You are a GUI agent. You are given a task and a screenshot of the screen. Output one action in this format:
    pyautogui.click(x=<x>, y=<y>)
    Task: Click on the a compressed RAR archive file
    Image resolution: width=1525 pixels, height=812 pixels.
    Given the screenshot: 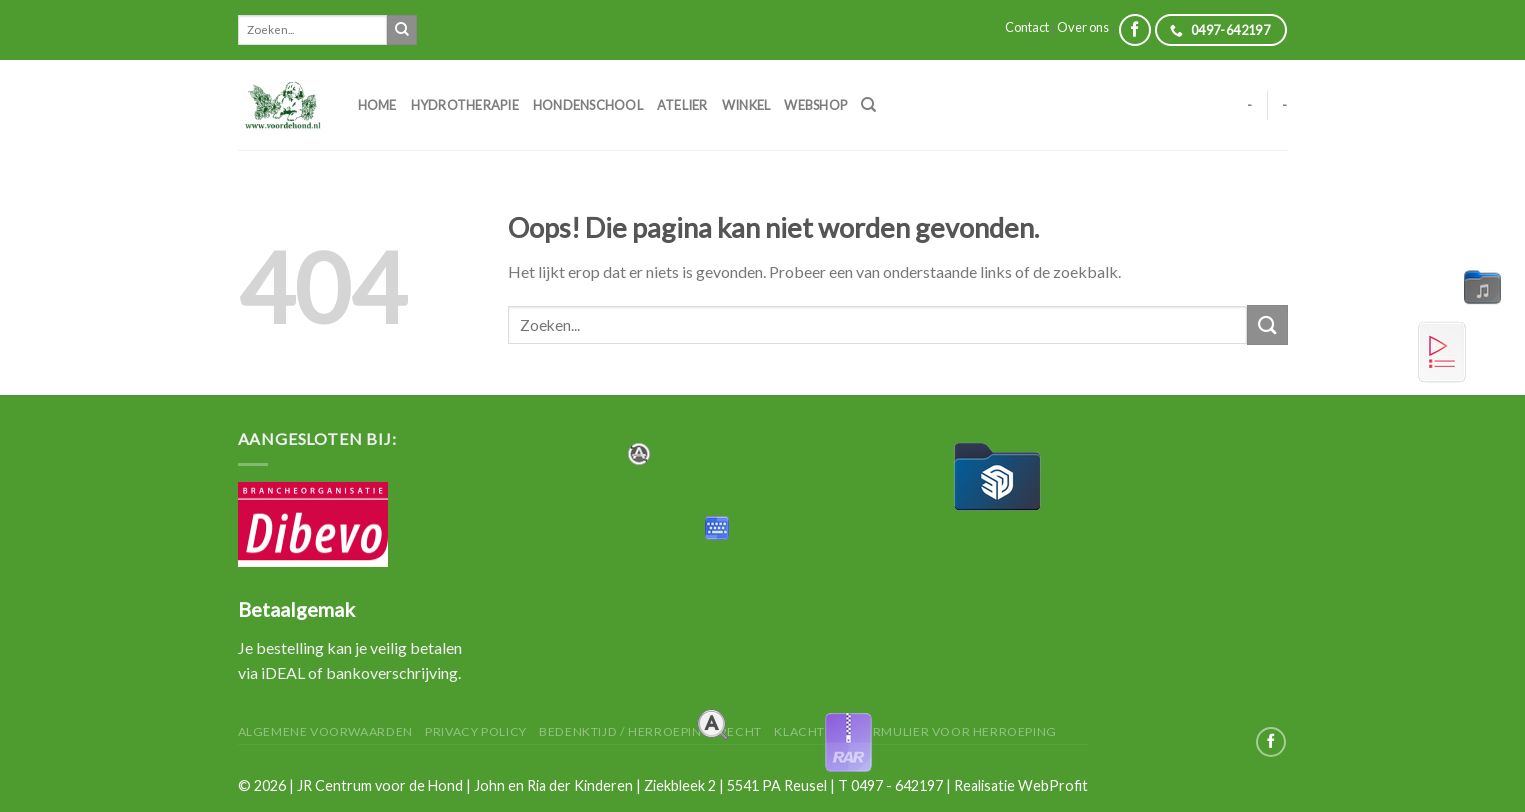 What is the action you would take?
    pyautogui.click(x=848, y=742)
    